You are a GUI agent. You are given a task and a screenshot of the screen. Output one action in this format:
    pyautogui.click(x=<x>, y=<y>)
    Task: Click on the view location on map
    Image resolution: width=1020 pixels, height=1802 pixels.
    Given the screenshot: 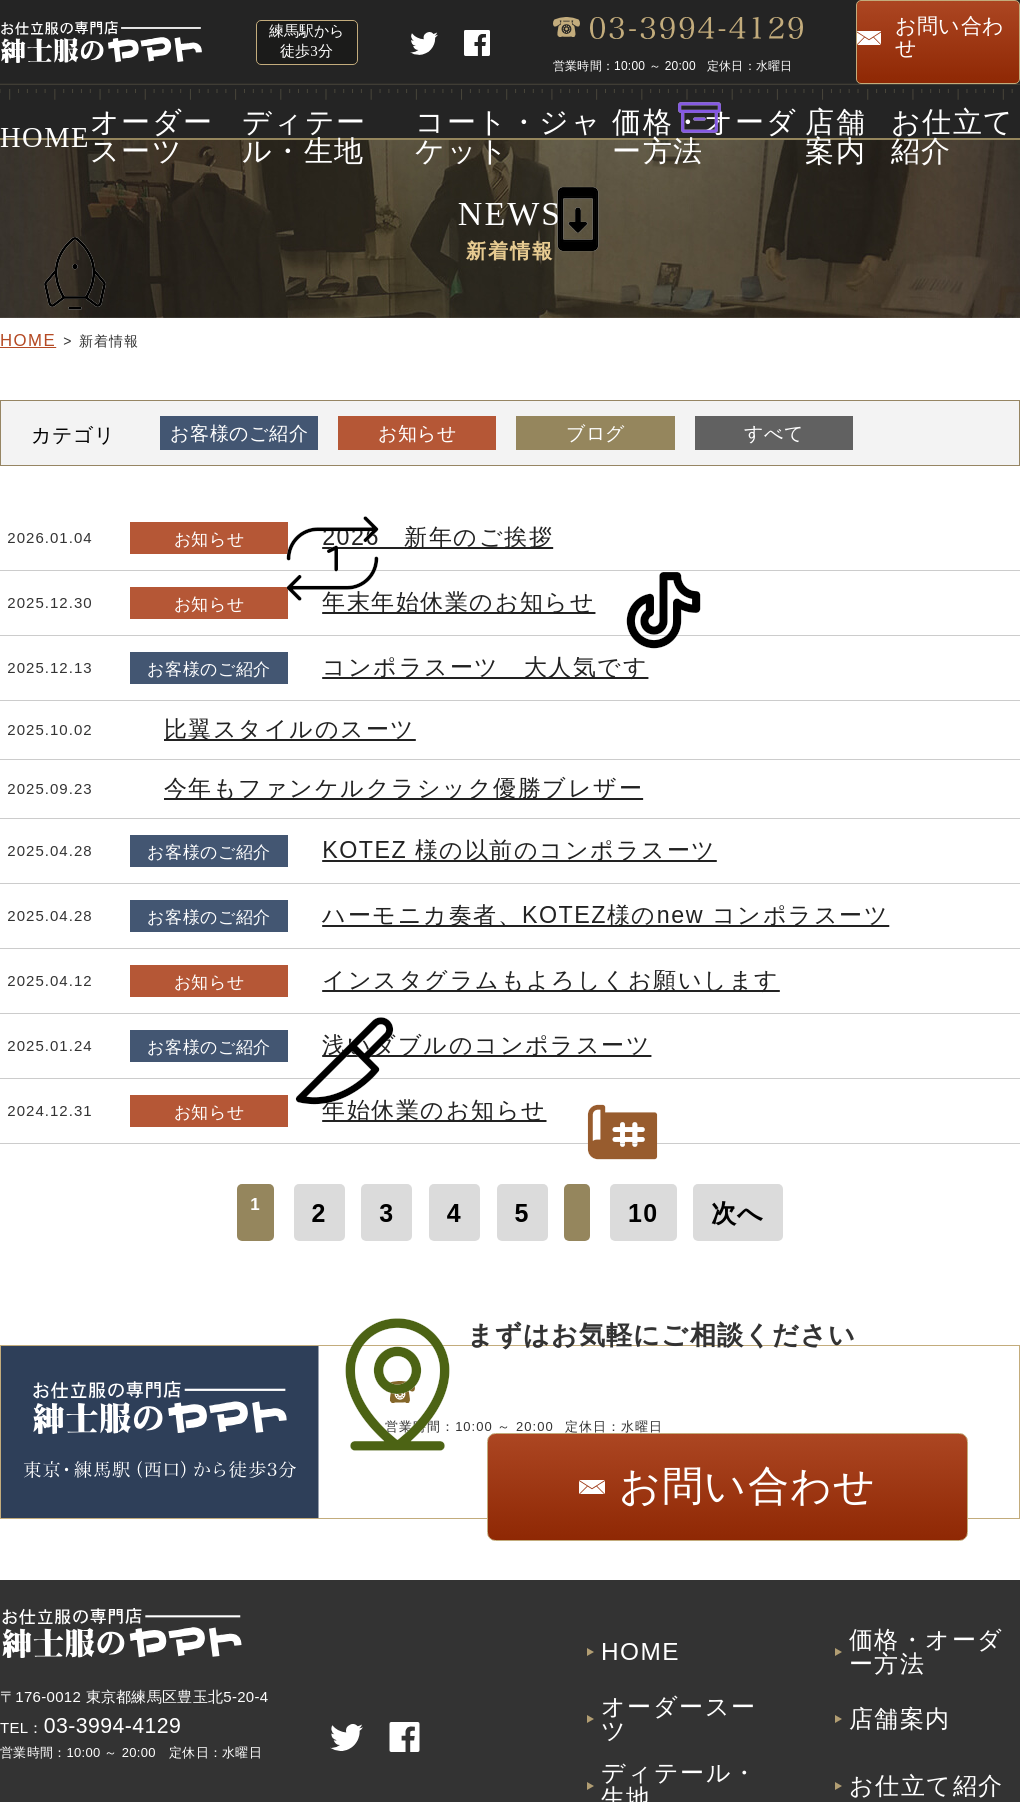 What is the action you would take?
    pyautogui.click(x=397, y=1384)
    